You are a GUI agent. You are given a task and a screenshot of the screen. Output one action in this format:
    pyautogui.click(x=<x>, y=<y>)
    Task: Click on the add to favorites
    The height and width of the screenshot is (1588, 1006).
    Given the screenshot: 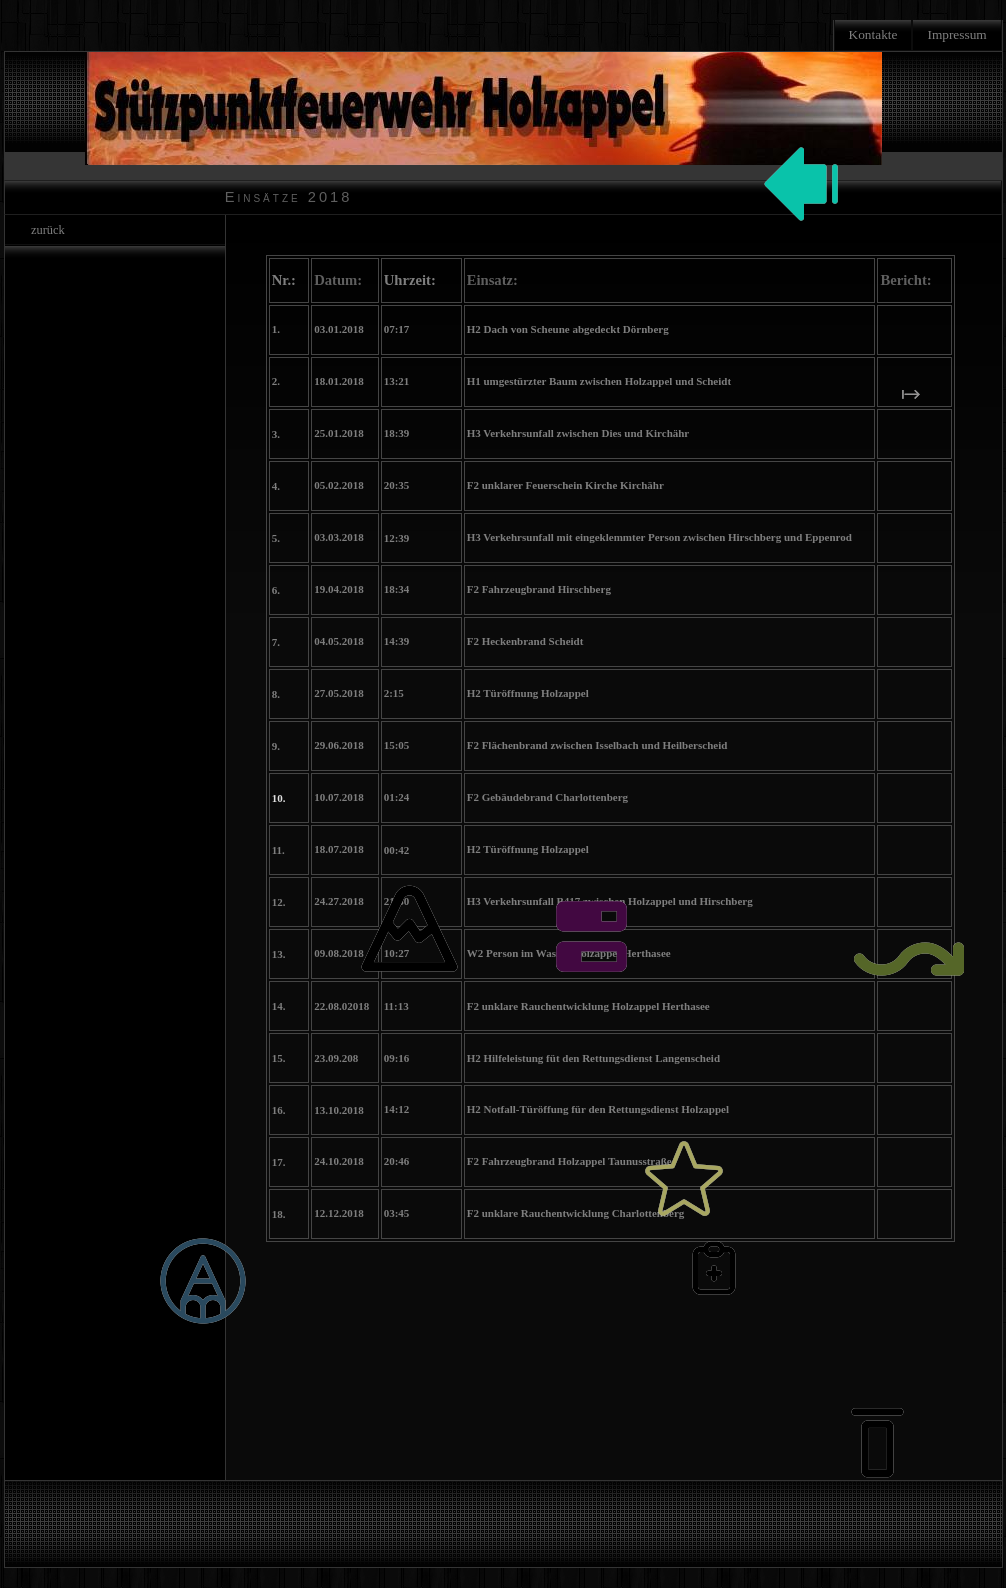 What is the action you would take?
    pyautogui.click(x=684, y=1180)
    